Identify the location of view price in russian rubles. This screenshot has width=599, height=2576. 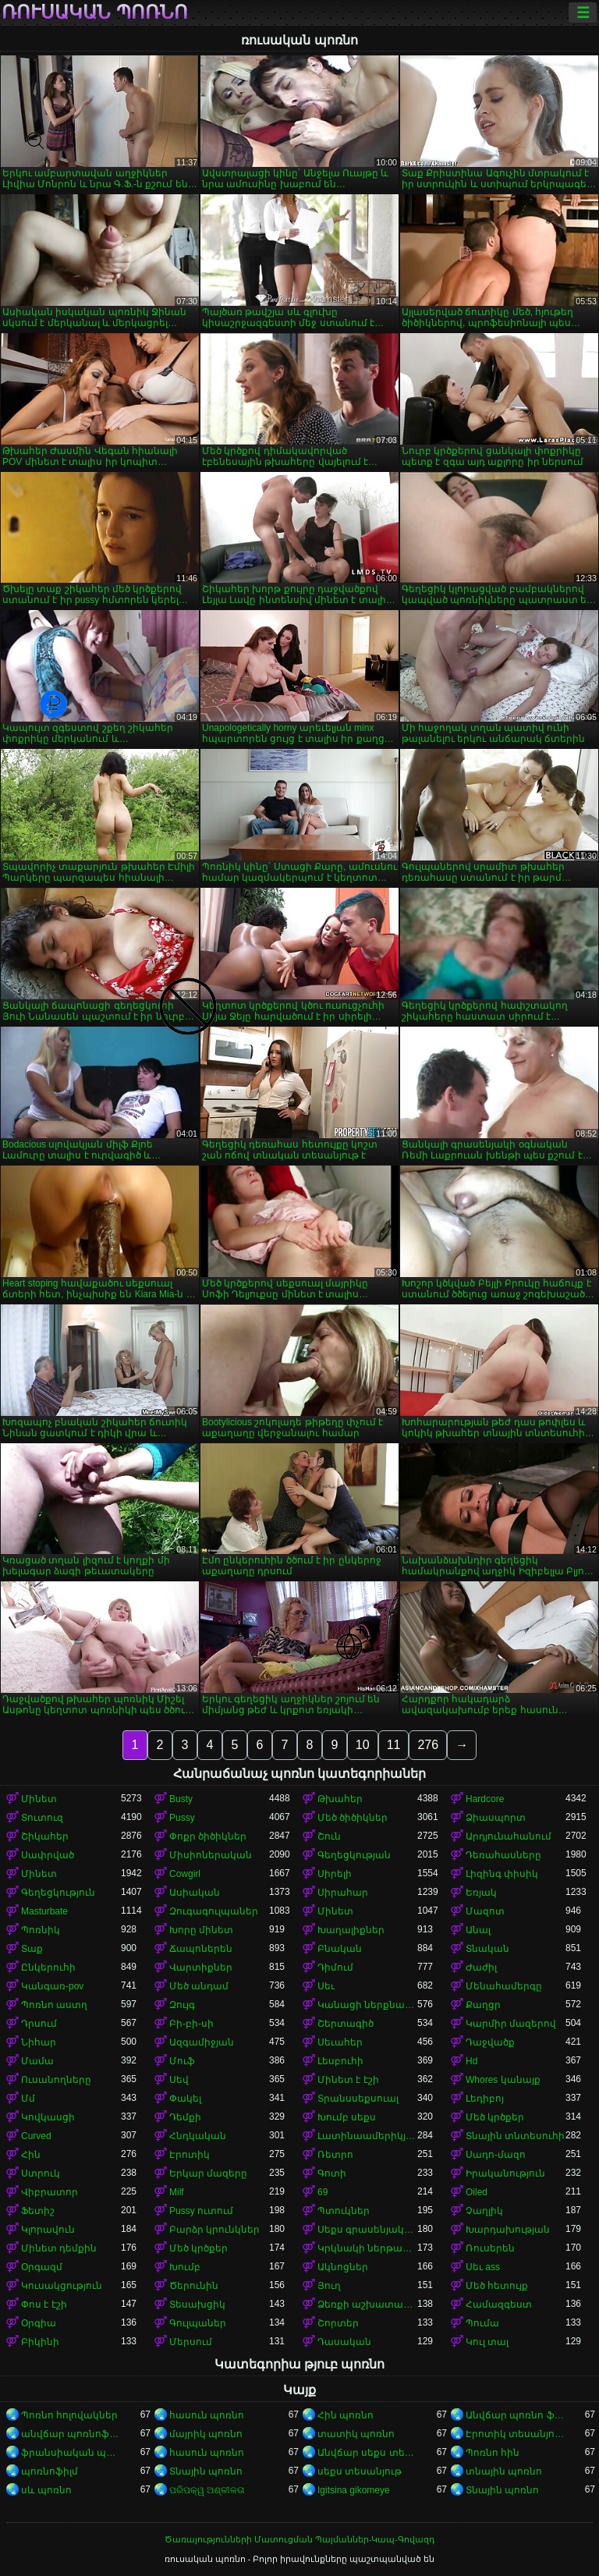
(53, 704).